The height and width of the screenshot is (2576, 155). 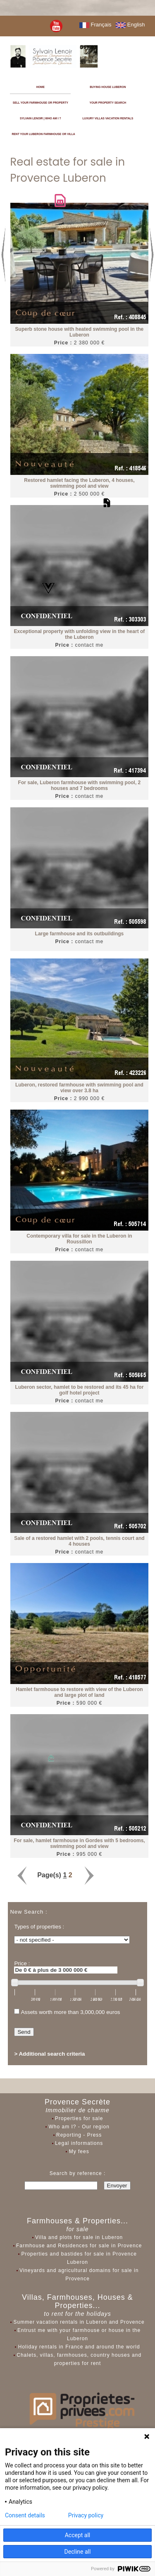 What do you see at coordinates (107, 503) in the screenshot?
I see `indicates a partial or incomplete file` at bounding box center [107, 503].